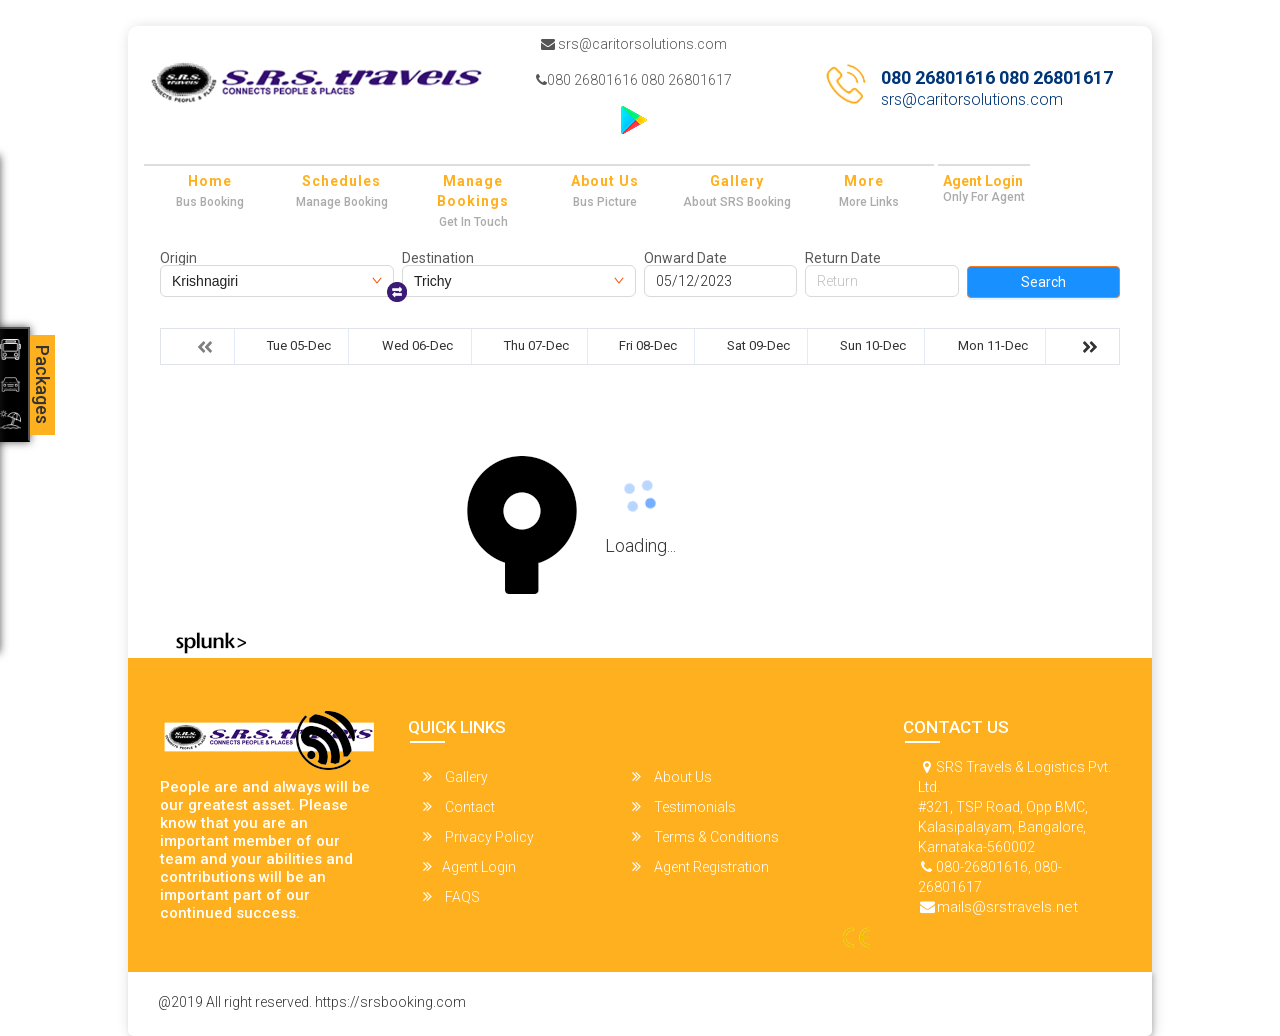 The image size is (1280, 1036). I want to click on splunk logo - access data analytics and monitoring platform, so click(211, 643).